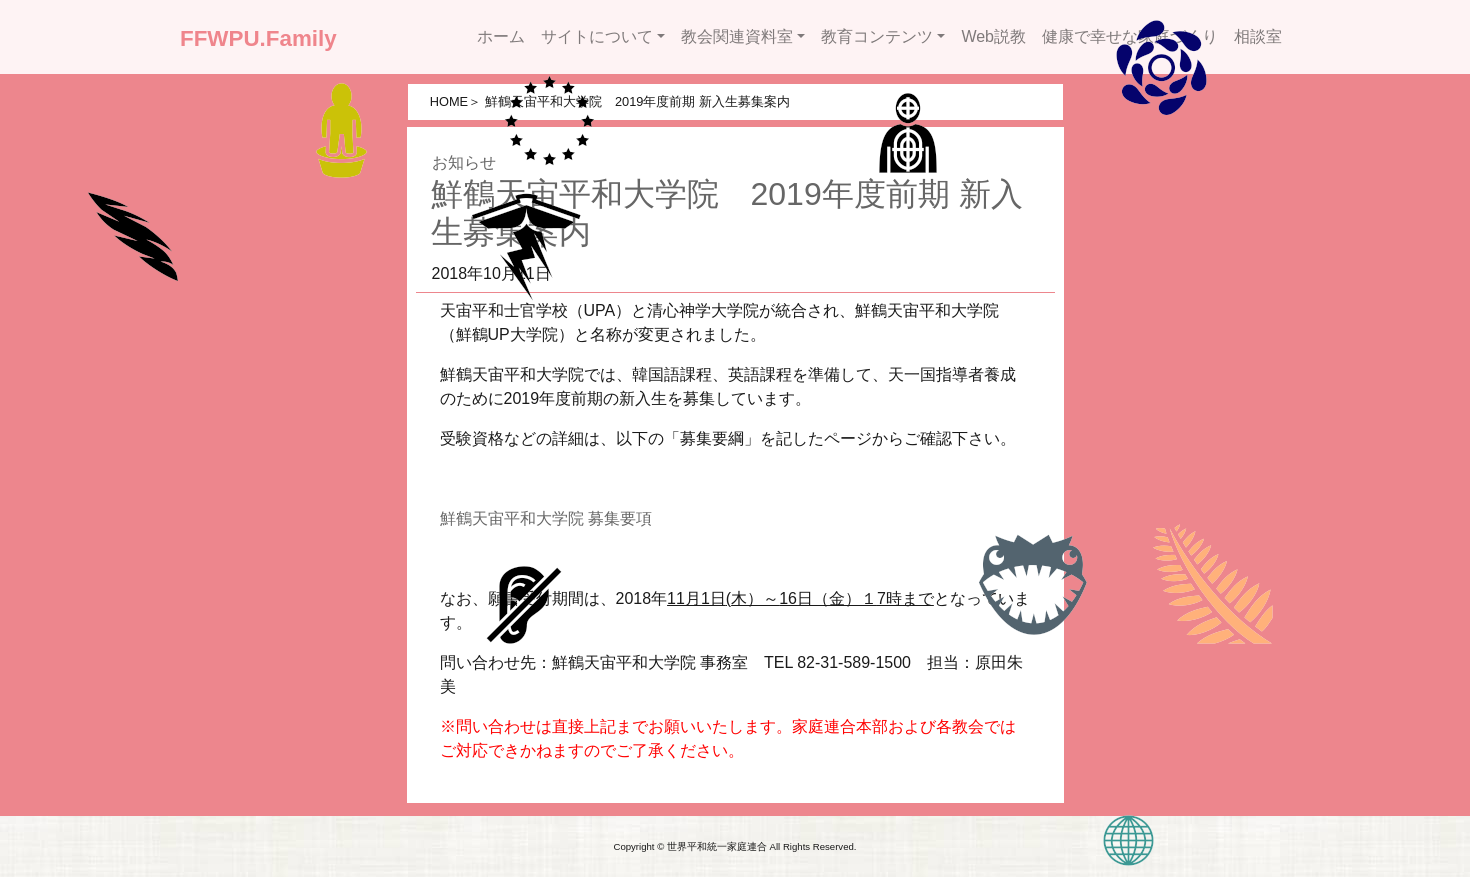 Image resolution: width=1470 pixels, height=877 pixels. I want to click on access global or international settings, so click(1128, 840).